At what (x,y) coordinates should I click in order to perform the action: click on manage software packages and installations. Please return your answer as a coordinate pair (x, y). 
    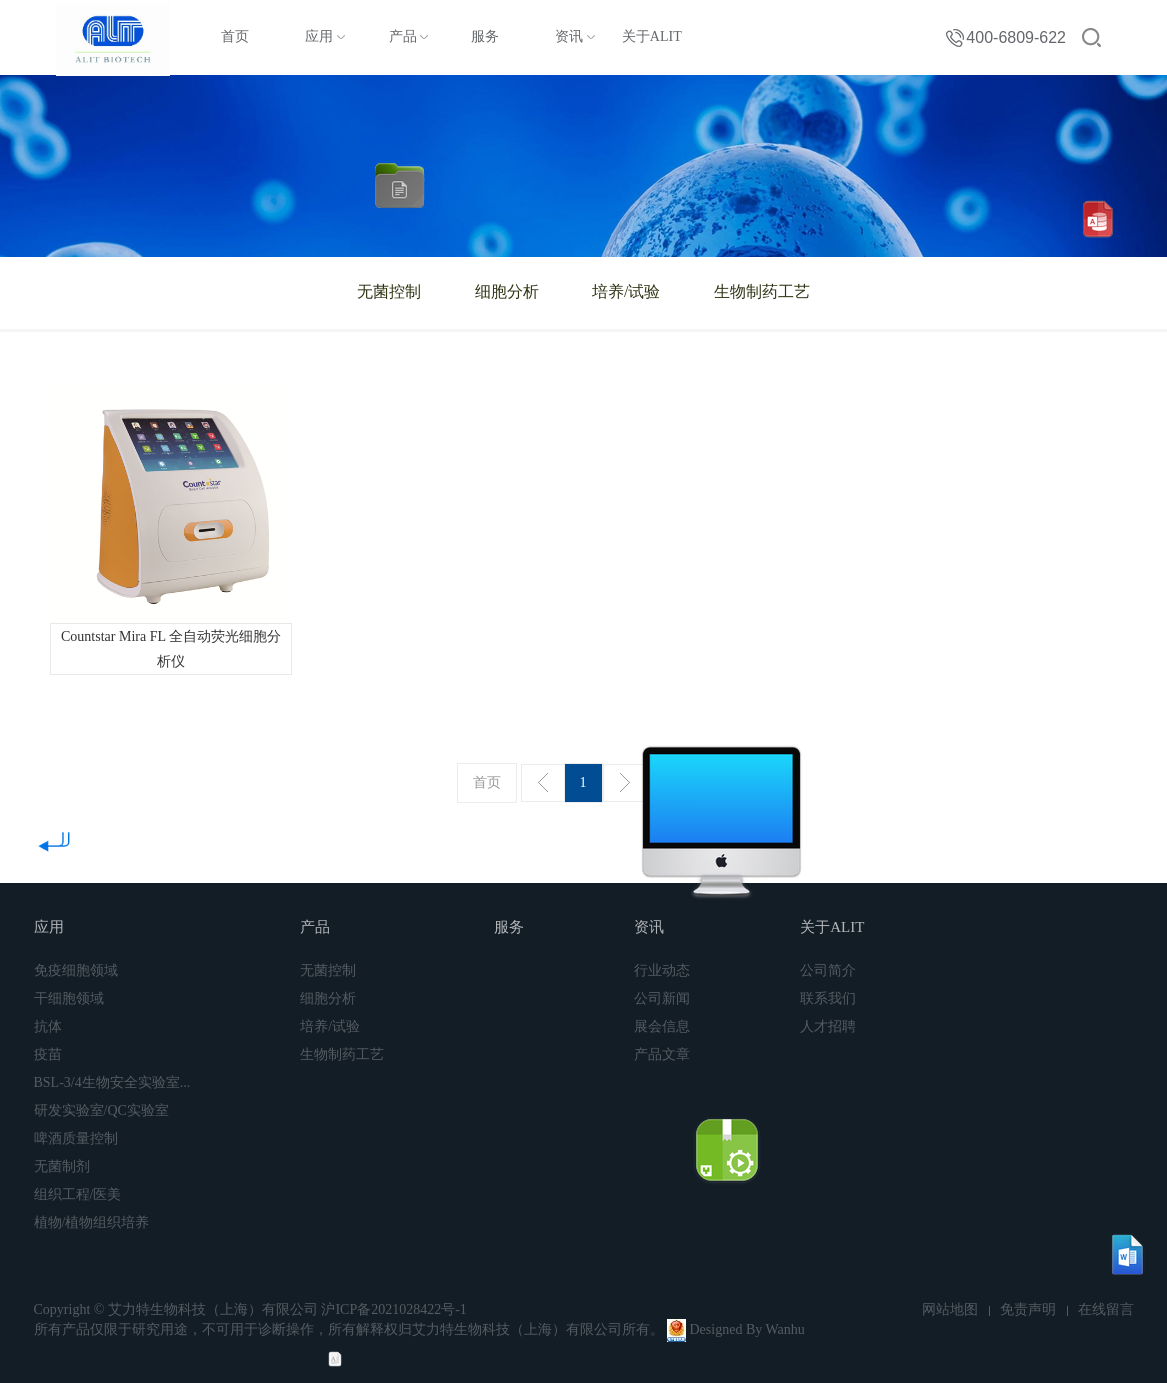
    Looking at the image, I should click on (727, 1151).